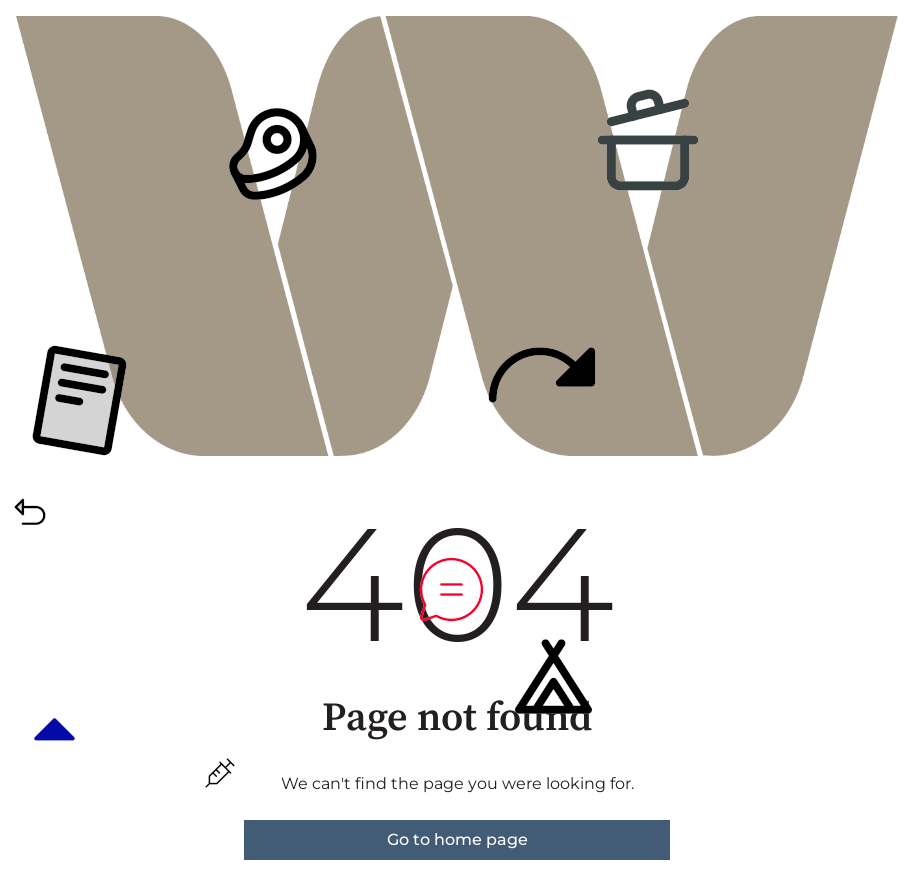 This screenshot has height=892, width=914. What do you see at coordinates (220, 773) in the screenshot?
I see `access medical or health information` at bounding box center [220, 773].